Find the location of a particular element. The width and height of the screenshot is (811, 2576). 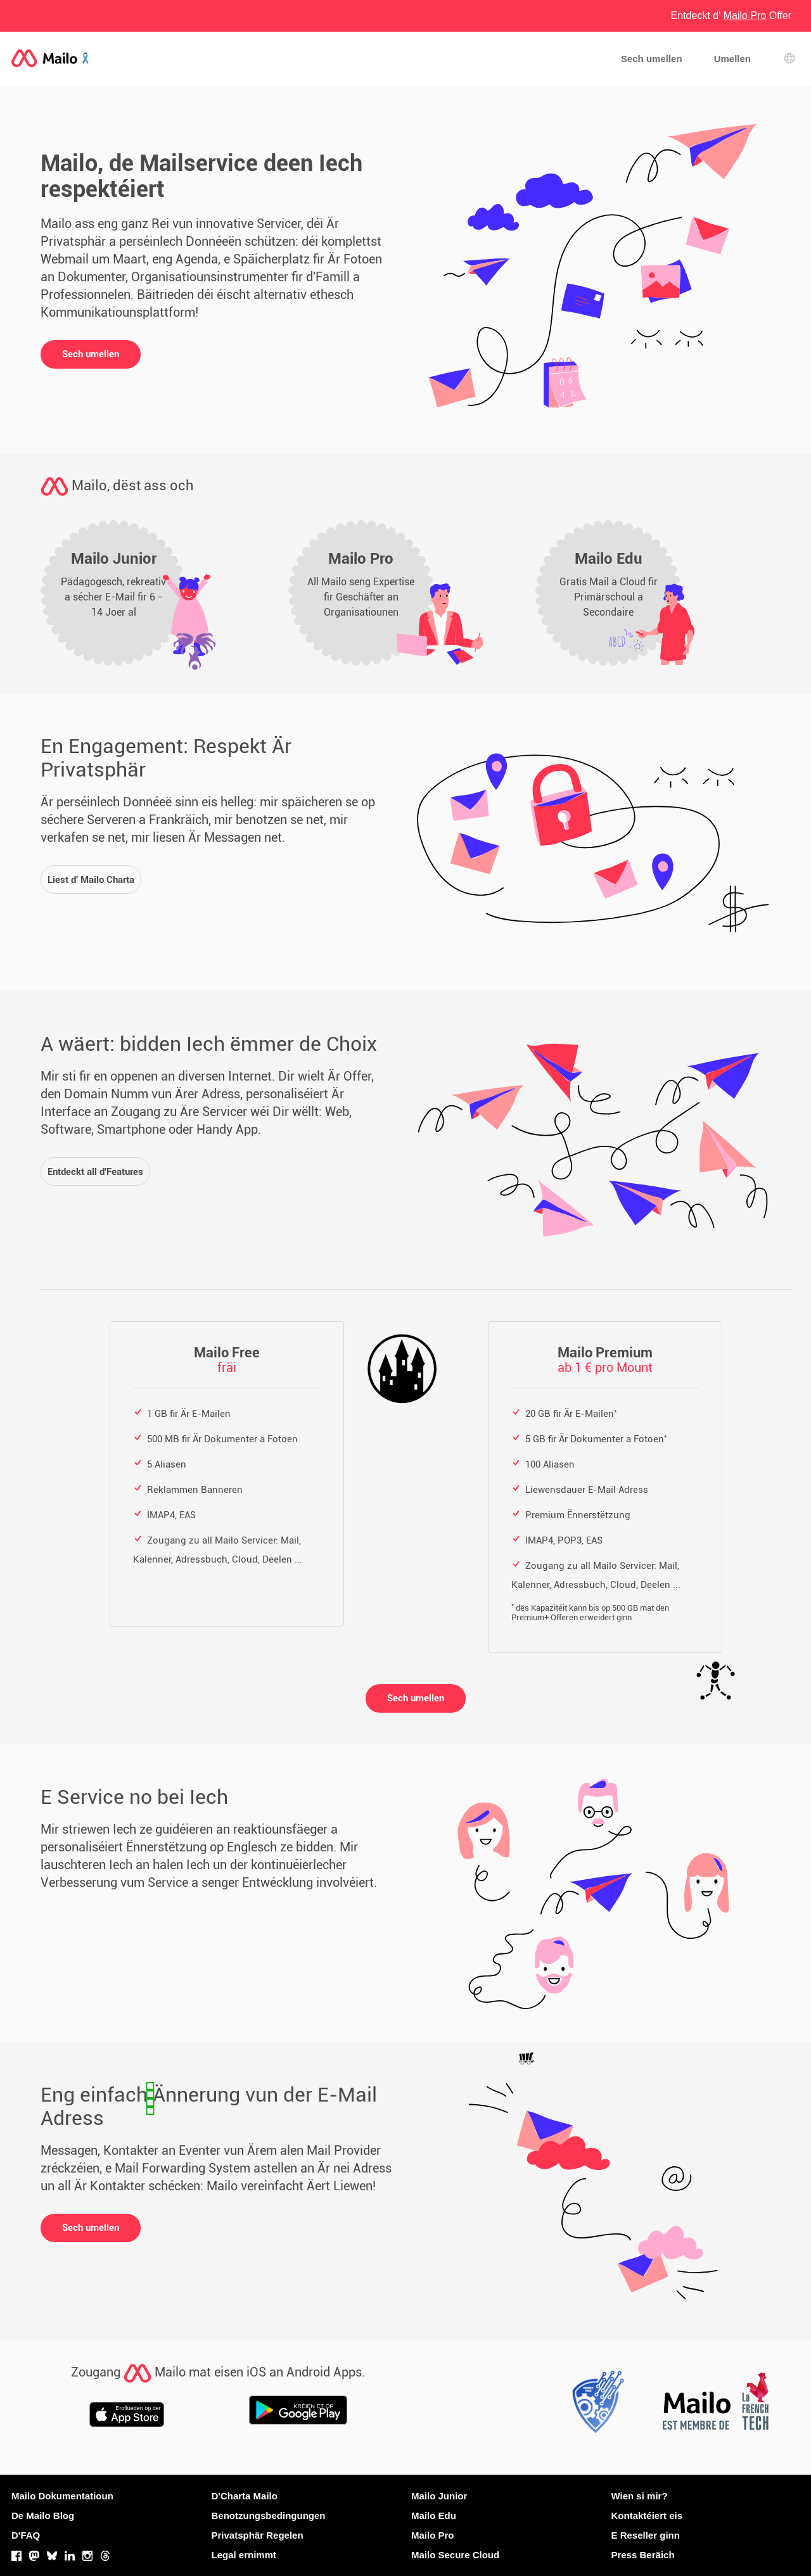

place a brick or building block is located at coordinates (150, 2098).